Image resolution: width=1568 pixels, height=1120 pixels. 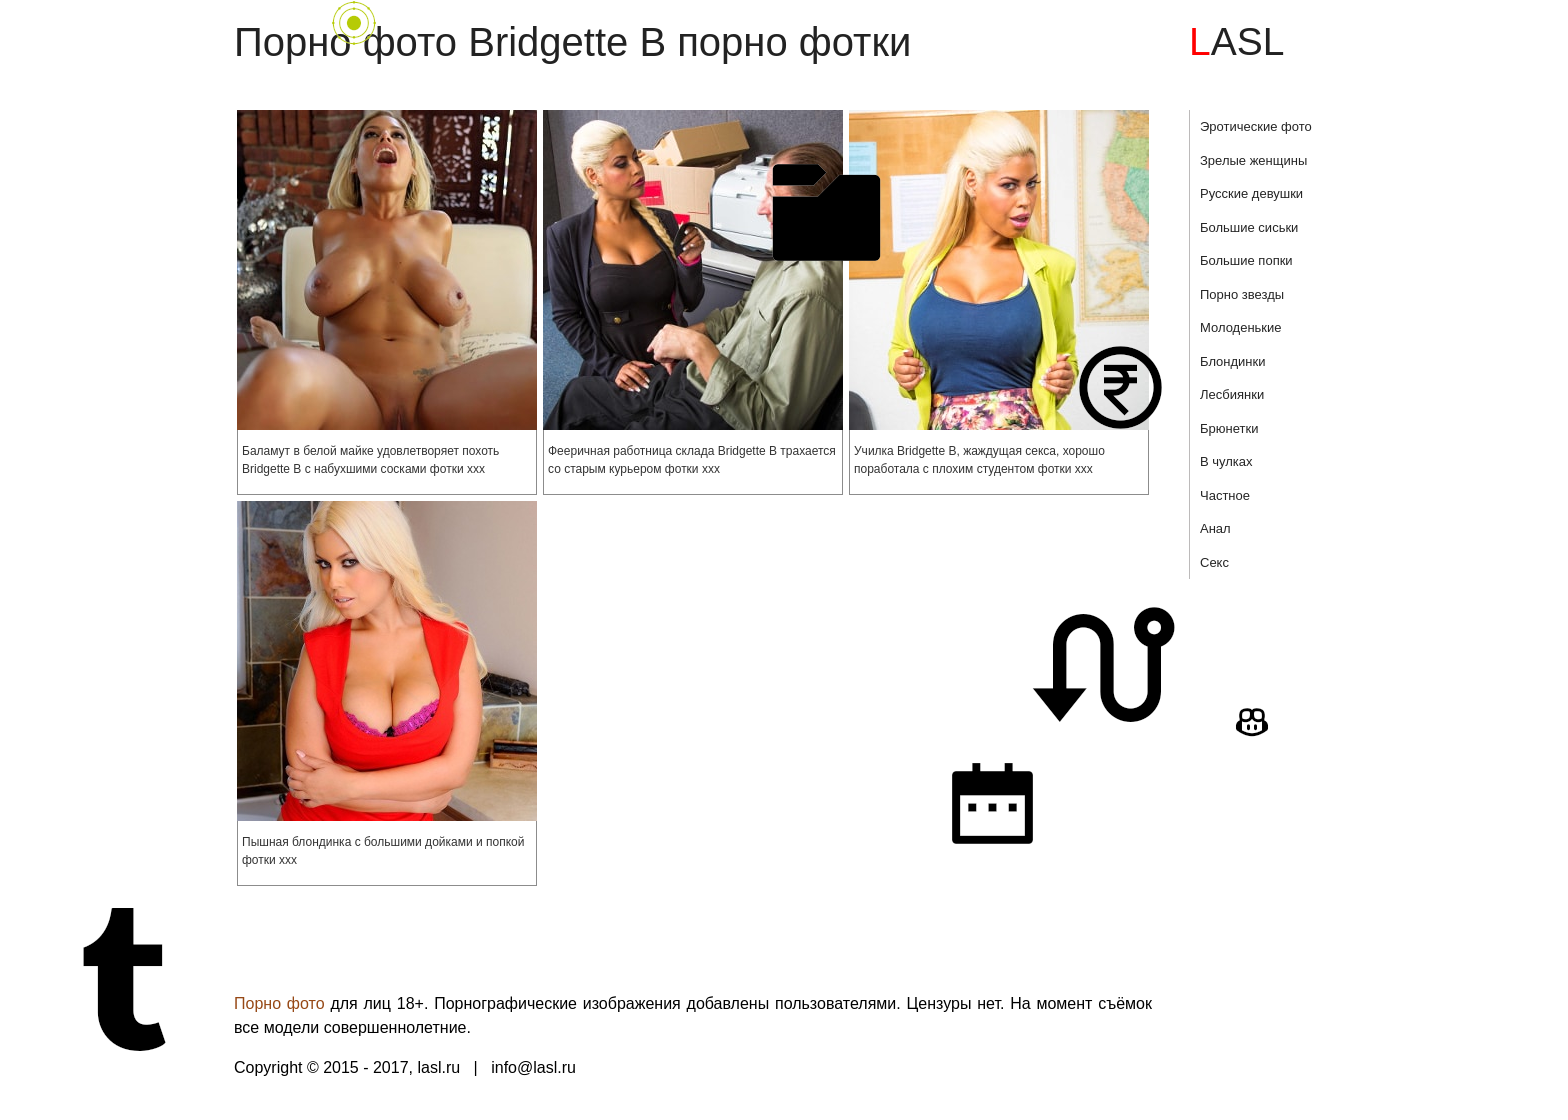 I want to click on open microsoft copilot, so click(x=1252, y=722).